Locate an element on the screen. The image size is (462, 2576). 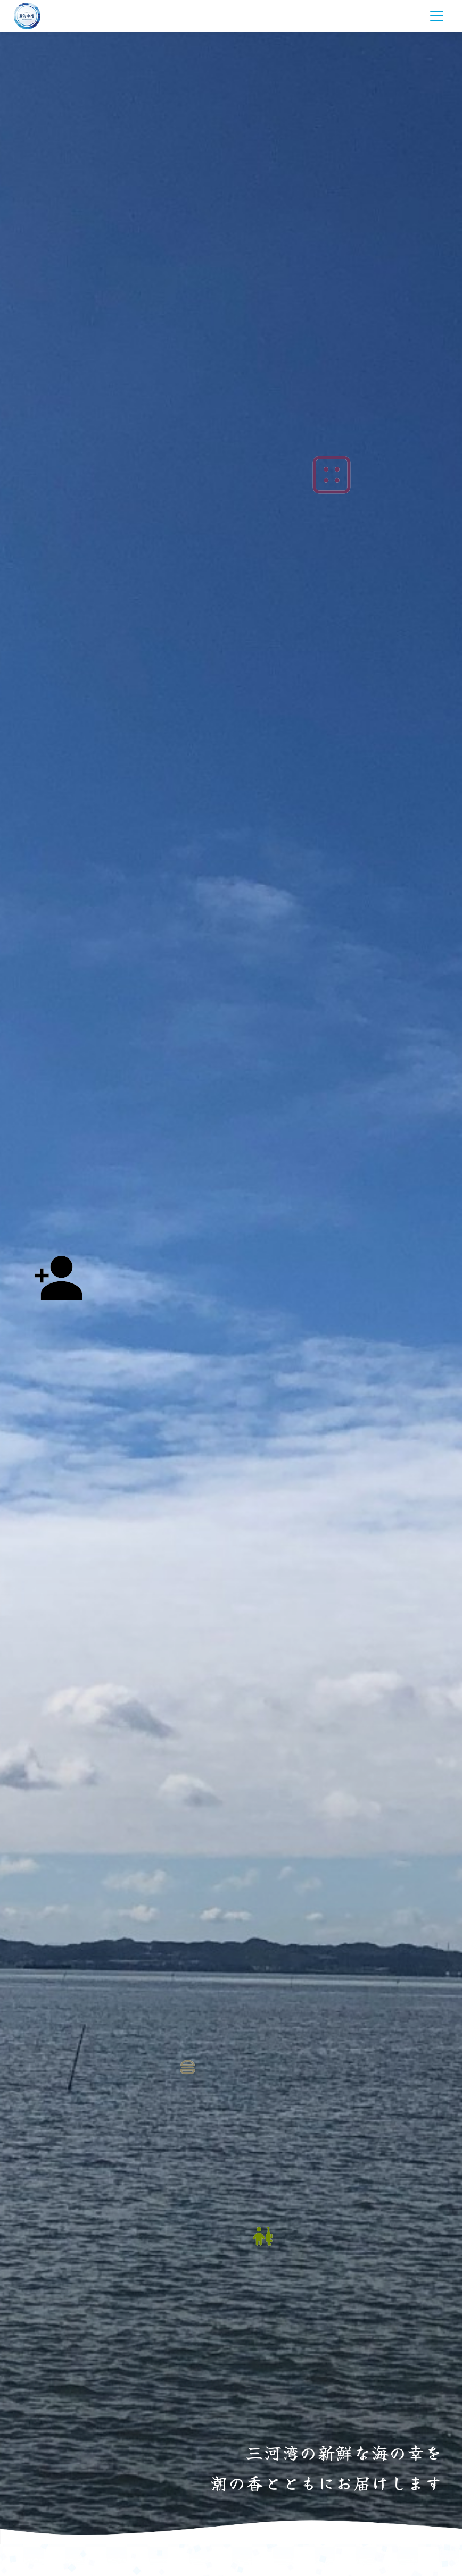
indicates content related to child soldiers or armed conflict involving minors is located at coordinates (263, 2236).